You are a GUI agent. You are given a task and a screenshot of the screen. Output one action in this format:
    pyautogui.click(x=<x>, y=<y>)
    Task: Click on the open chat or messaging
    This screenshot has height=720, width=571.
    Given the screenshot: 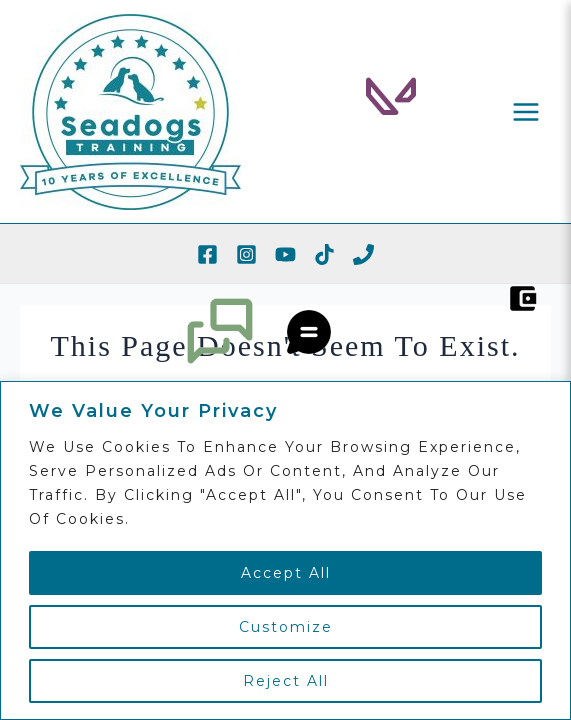 What is the action you would take?
    pyautogui.click(x=309, y=332)
    